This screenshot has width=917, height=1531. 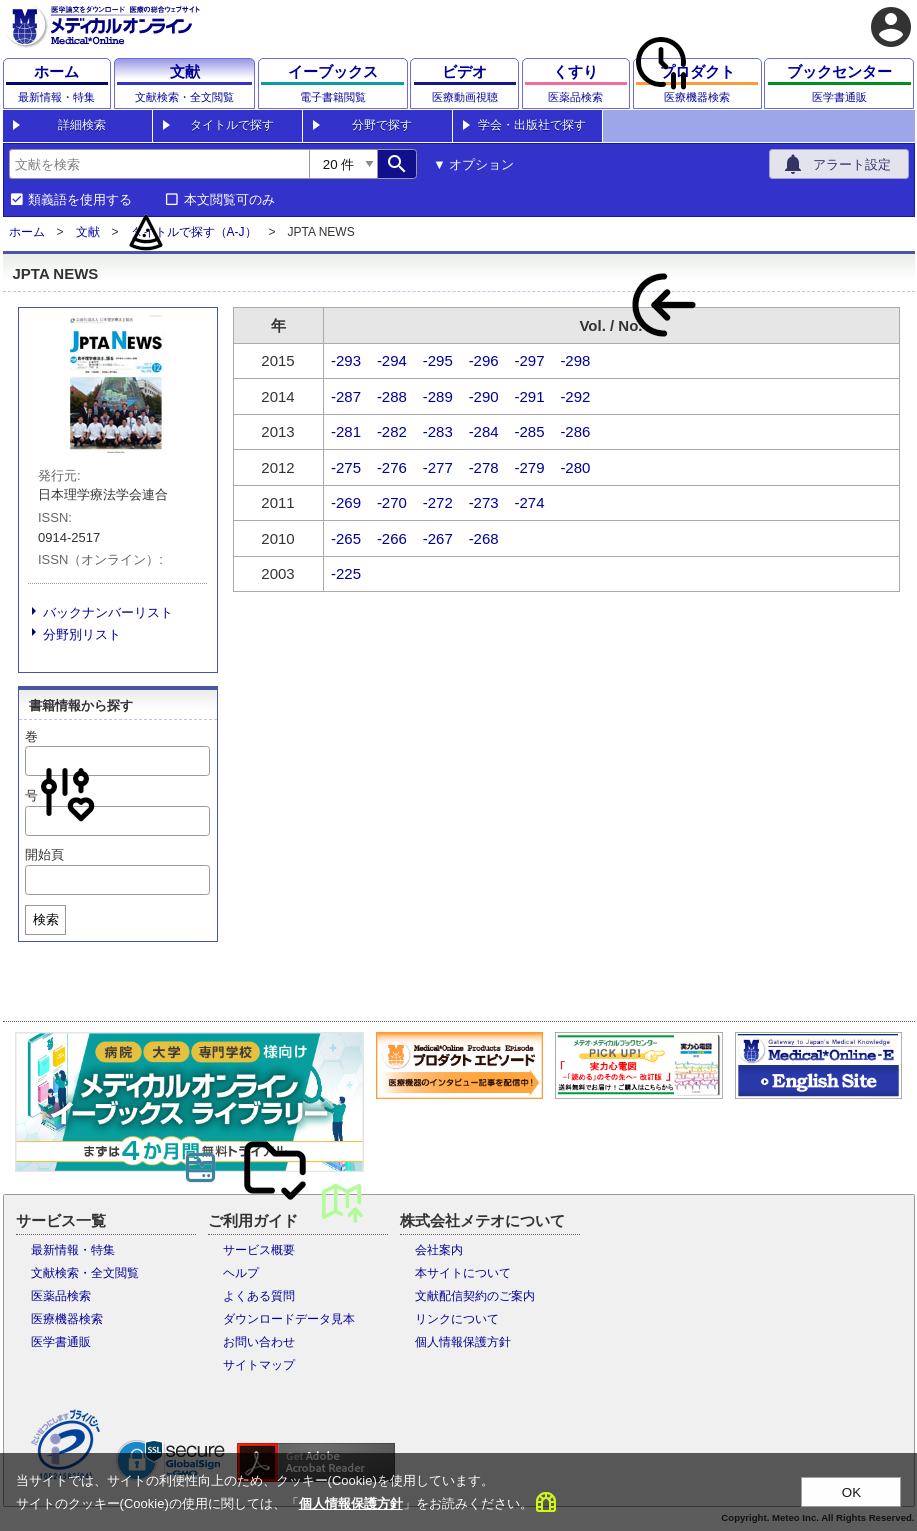 What do you see at coordinates (341, 1201) in the screenshot?
I see `upload or share your current map location` at bounding box center [341, 1201].